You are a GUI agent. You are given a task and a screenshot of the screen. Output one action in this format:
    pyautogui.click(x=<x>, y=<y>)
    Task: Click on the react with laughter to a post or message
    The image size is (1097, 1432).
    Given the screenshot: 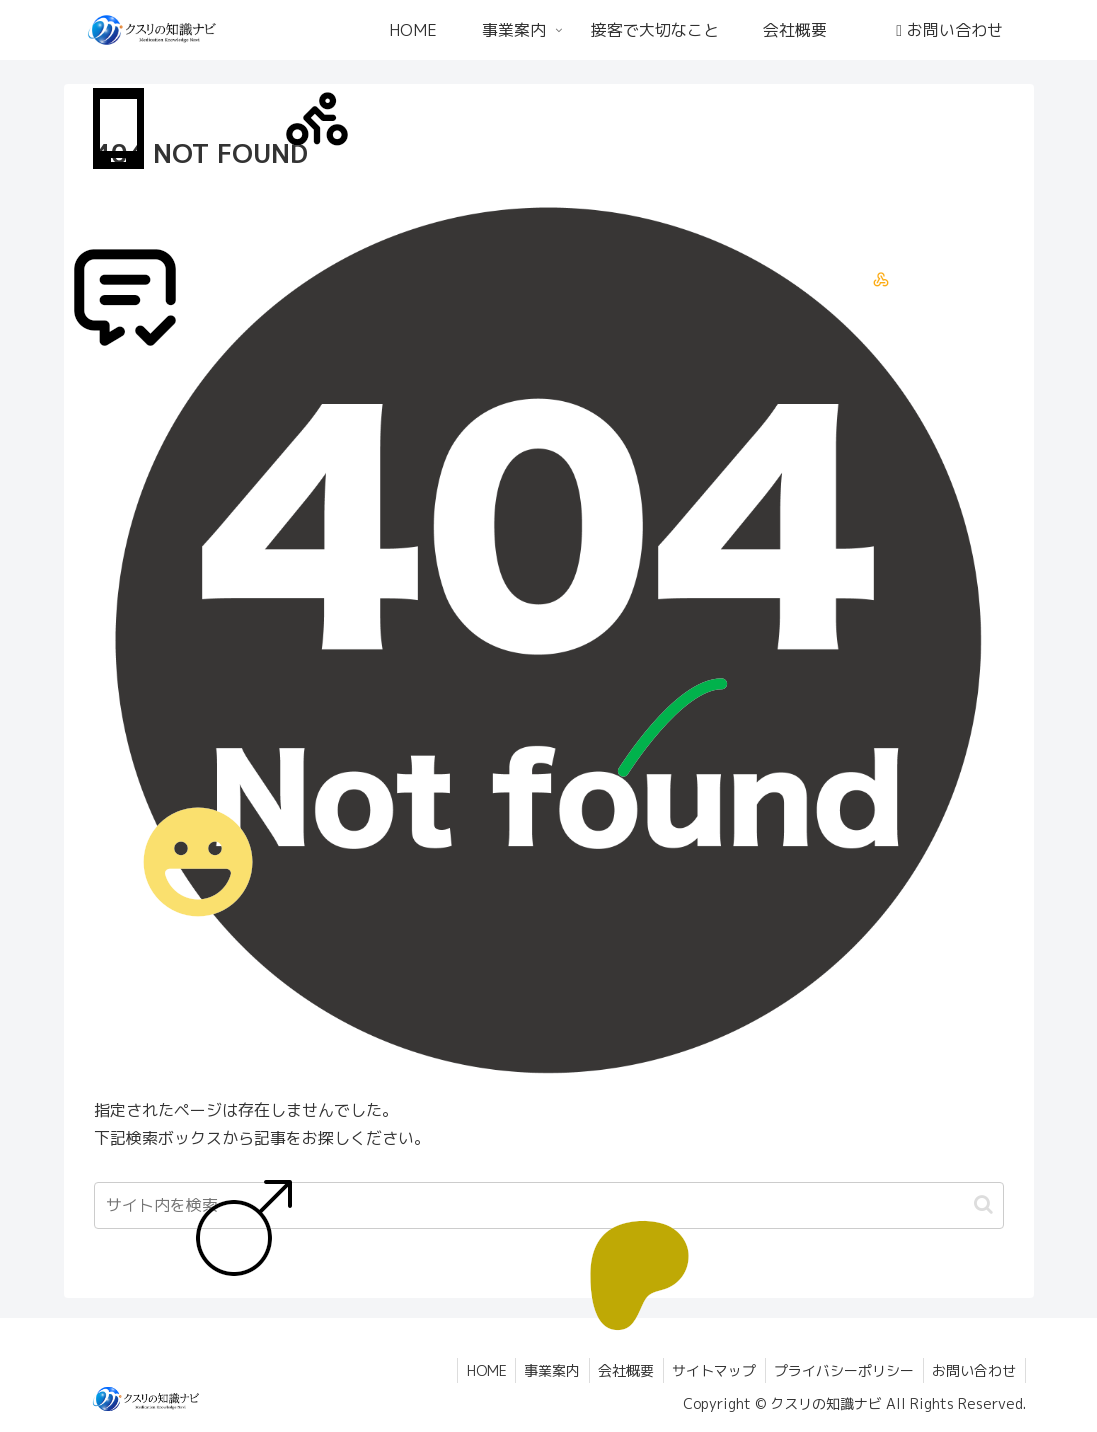 What is the action you would take?
    pyautogui.click(x=198, y=862)
    